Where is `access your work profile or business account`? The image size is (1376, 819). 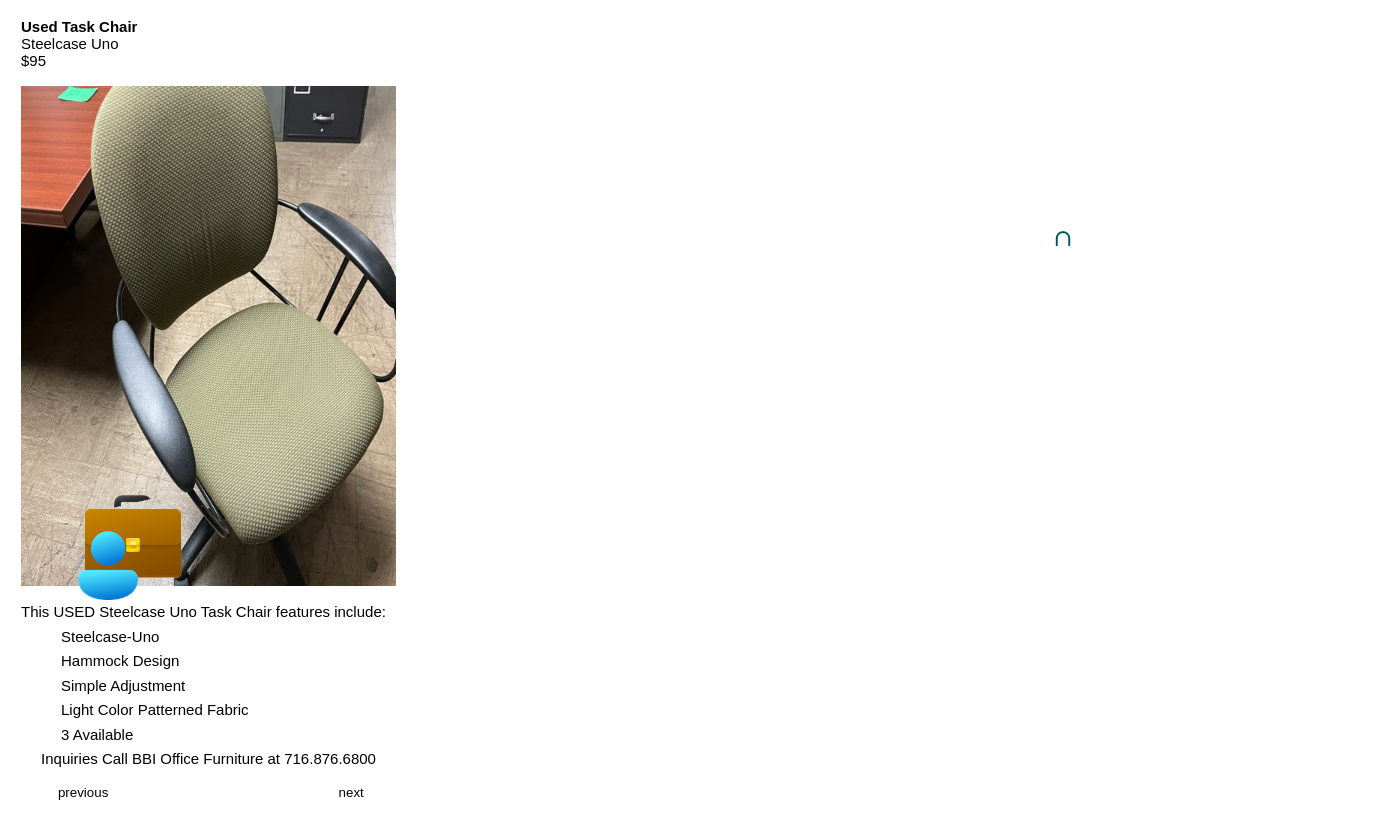 access your work profile or business account is located at coordinates (133, 545).